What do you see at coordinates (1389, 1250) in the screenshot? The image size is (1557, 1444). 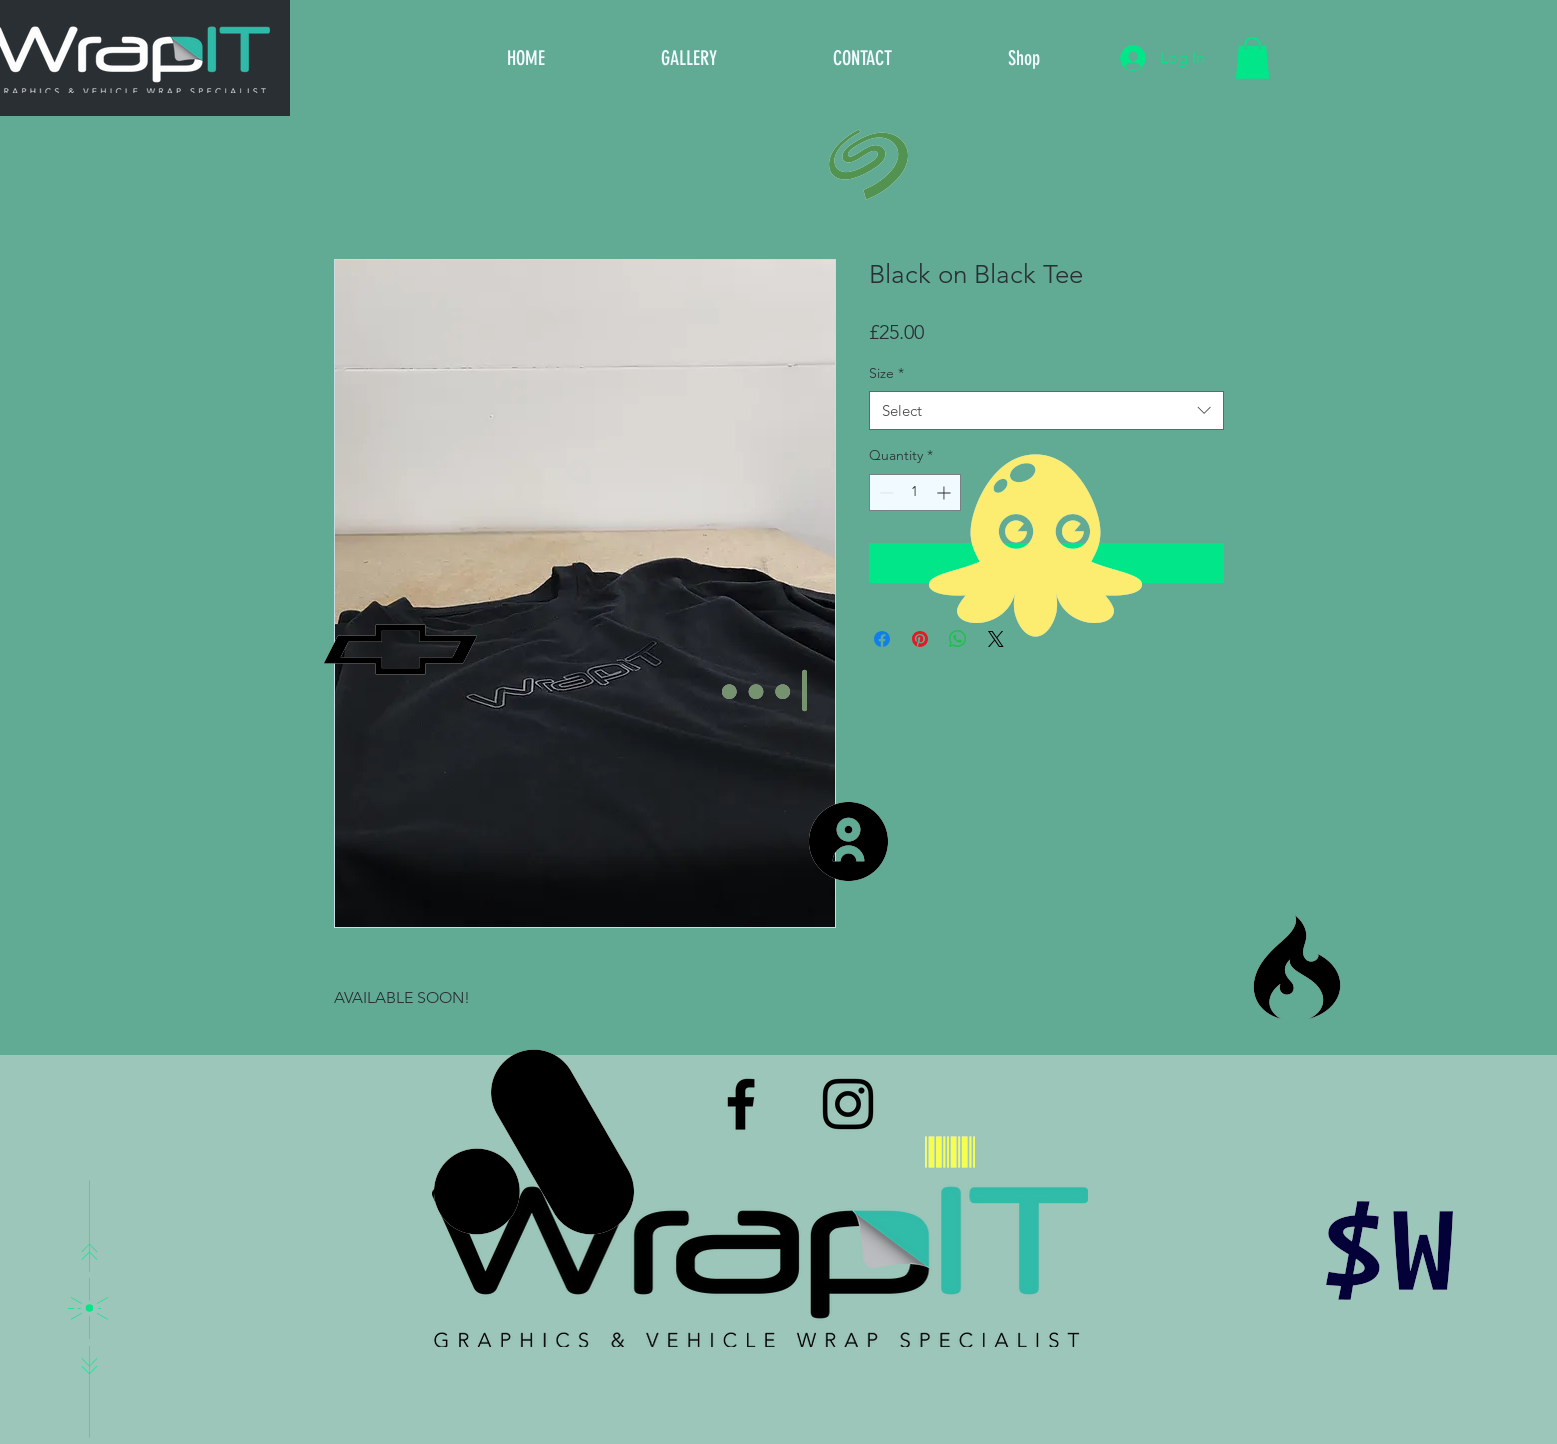 I see `open wezterm terminal application` at bounding box center [1389, 1250].